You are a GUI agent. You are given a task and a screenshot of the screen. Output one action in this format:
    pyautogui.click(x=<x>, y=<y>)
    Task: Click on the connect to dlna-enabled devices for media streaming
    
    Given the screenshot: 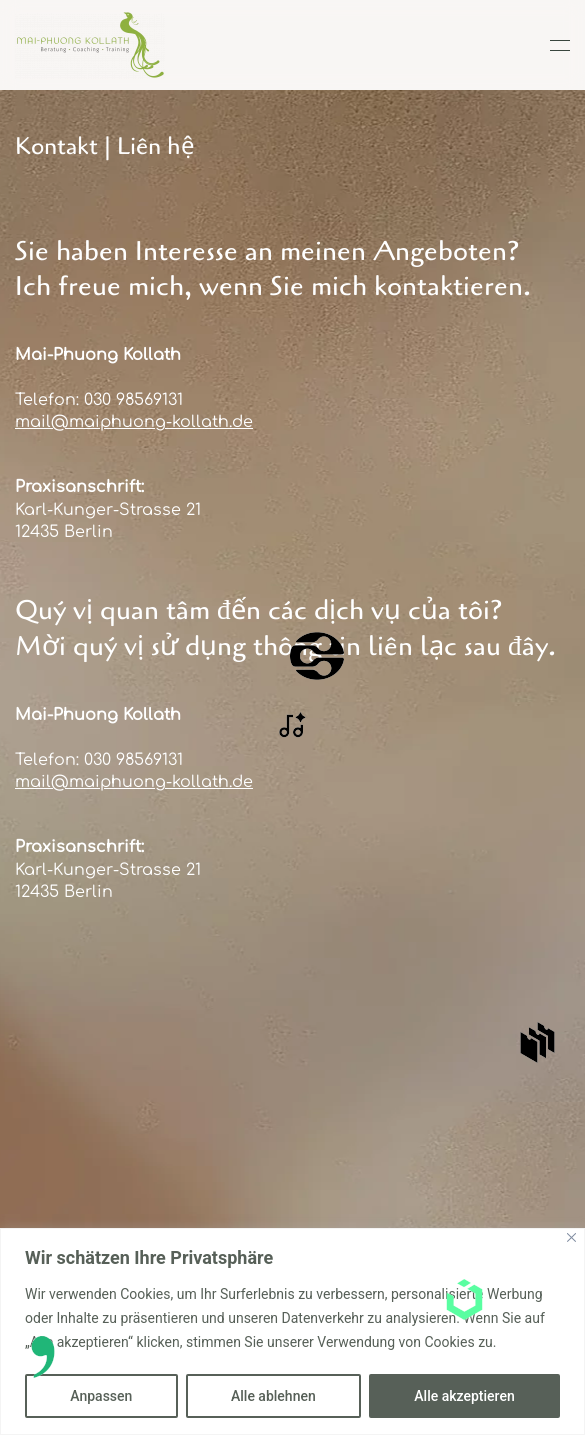 What is the action you would take?
    pyautogui.click(x=317, y=656)
    